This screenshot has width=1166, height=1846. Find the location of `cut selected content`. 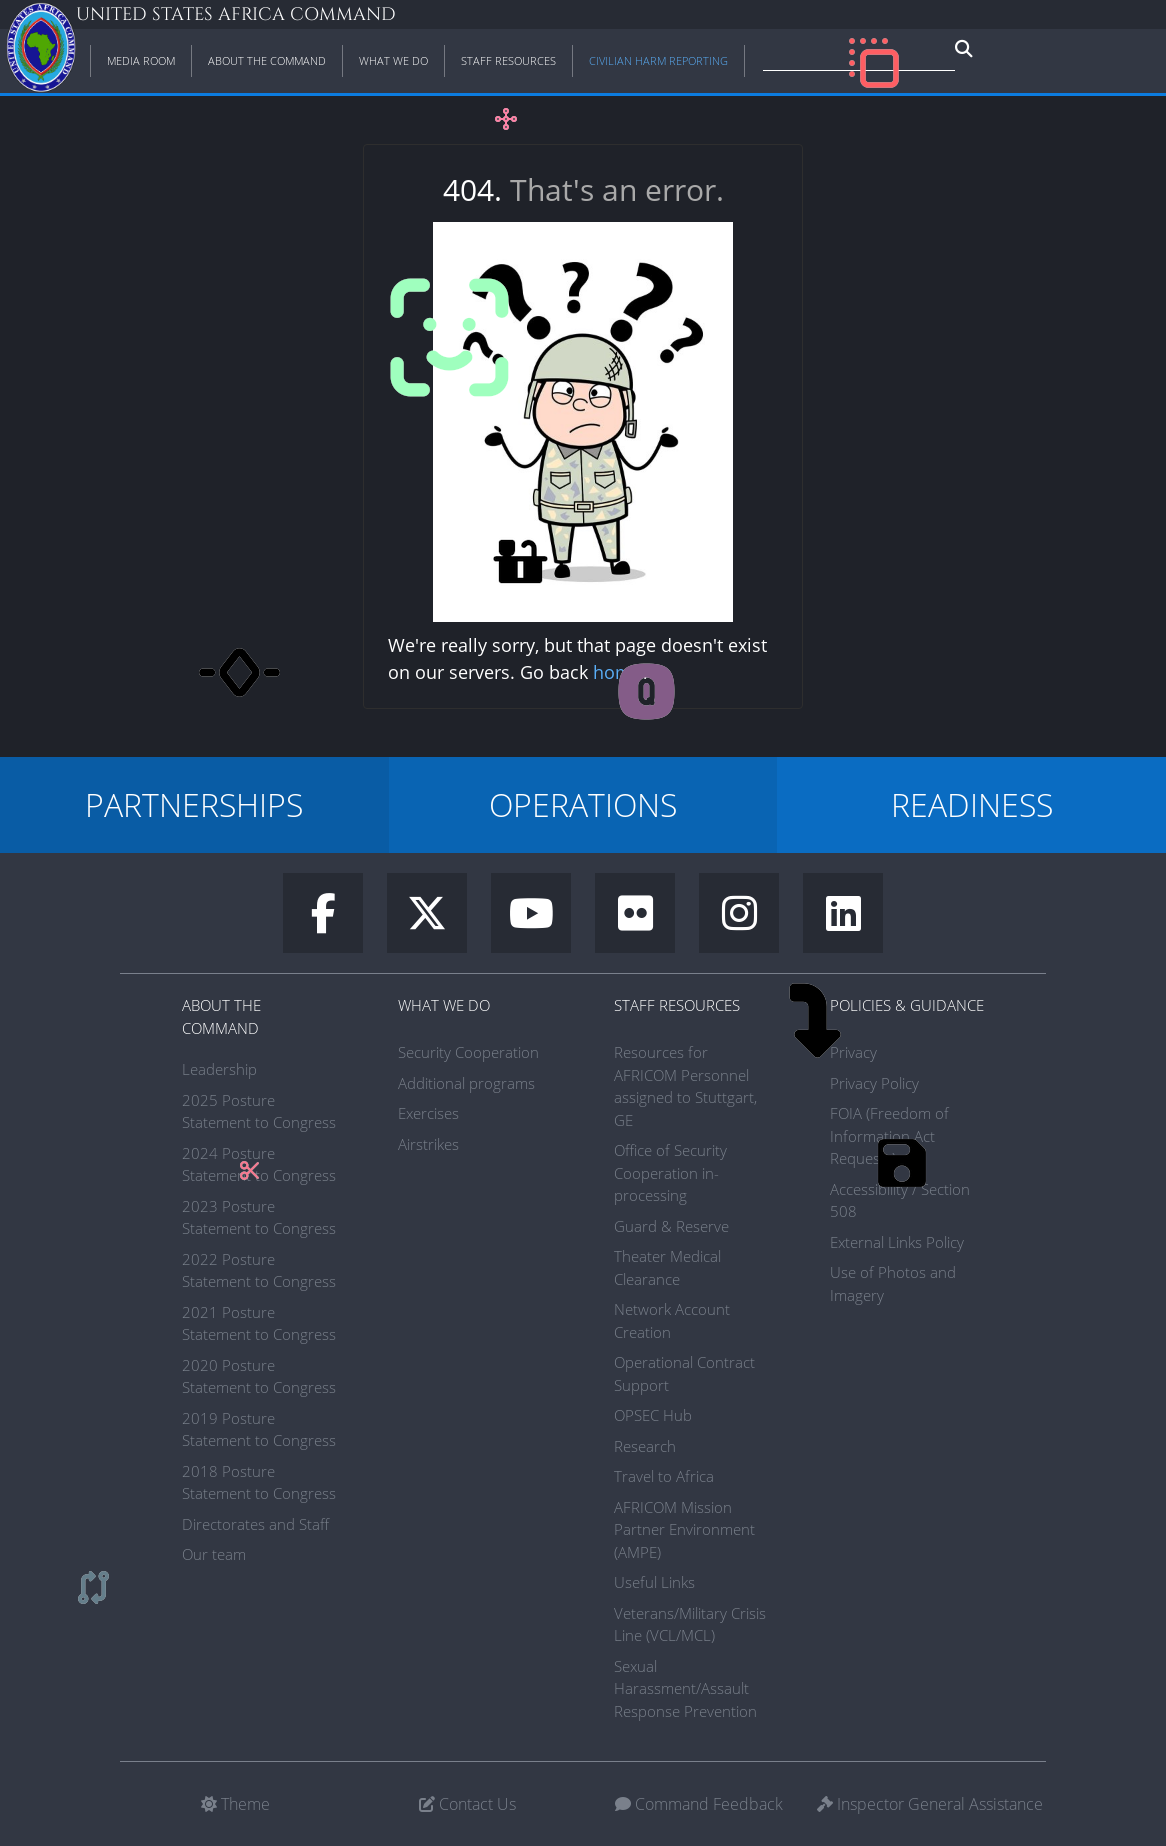

cut selected content is located at coordinates (250, 1170).